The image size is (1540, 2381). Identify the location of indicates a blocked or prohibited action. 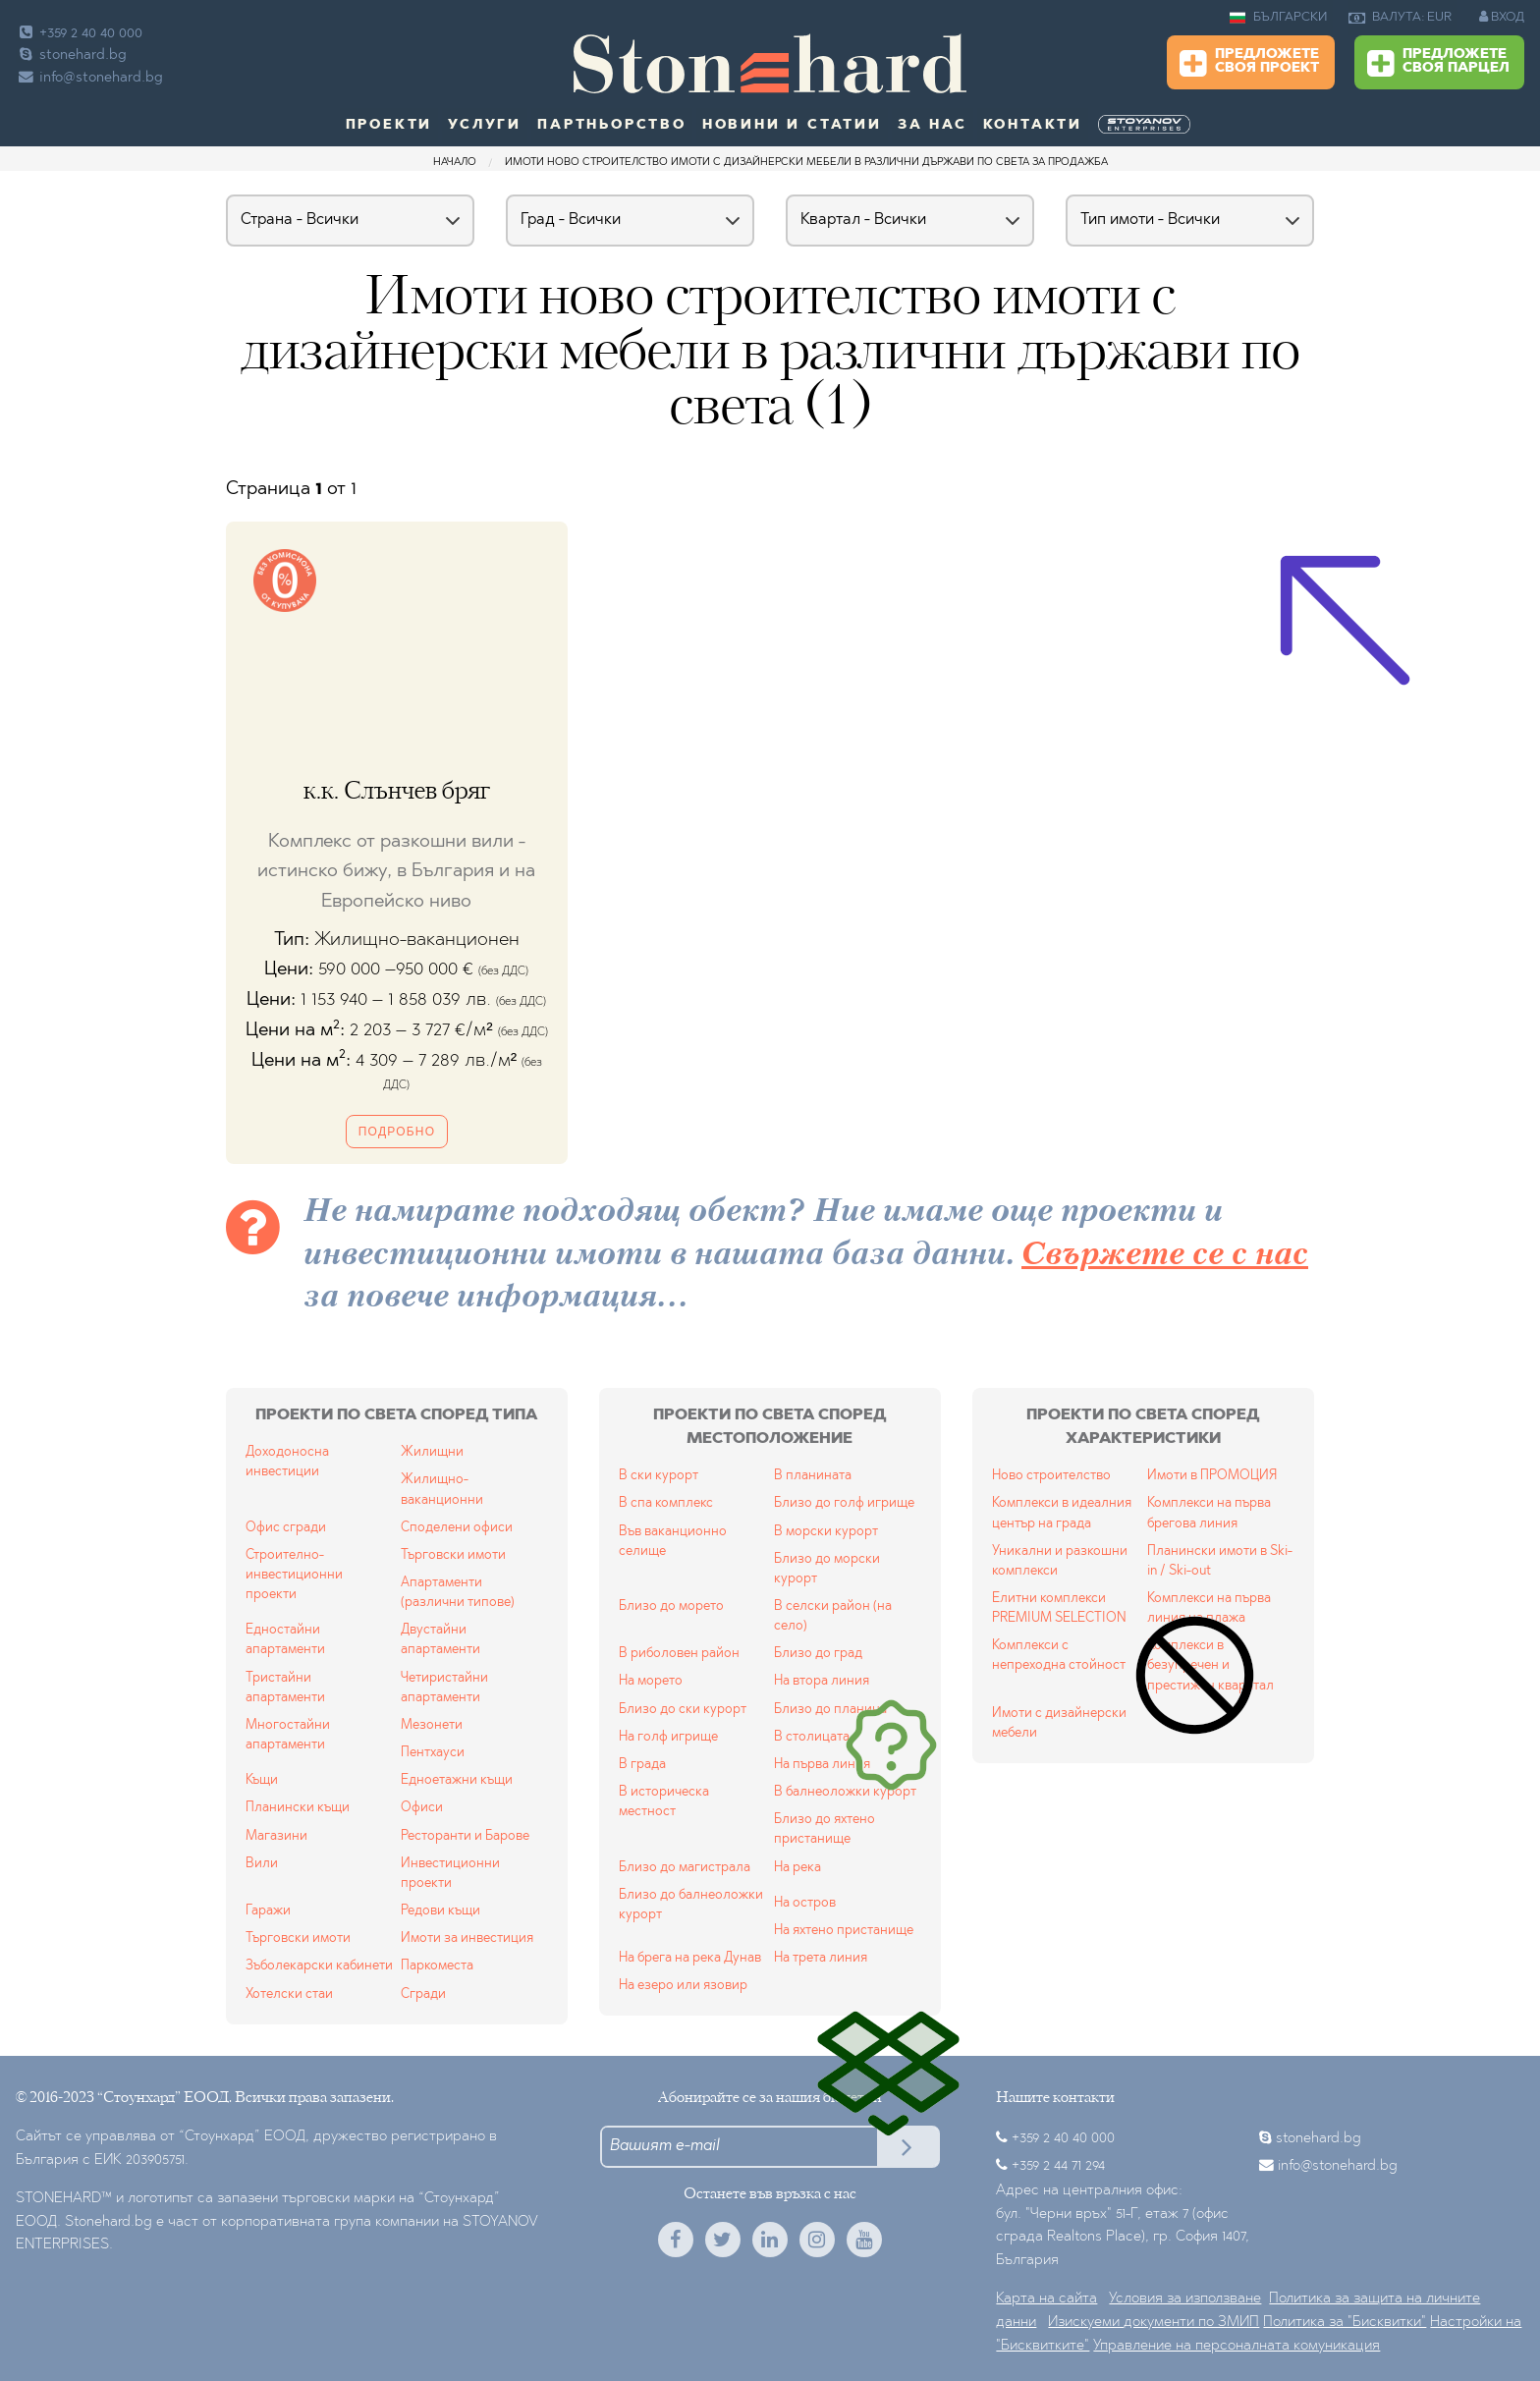
(1194, 1675).